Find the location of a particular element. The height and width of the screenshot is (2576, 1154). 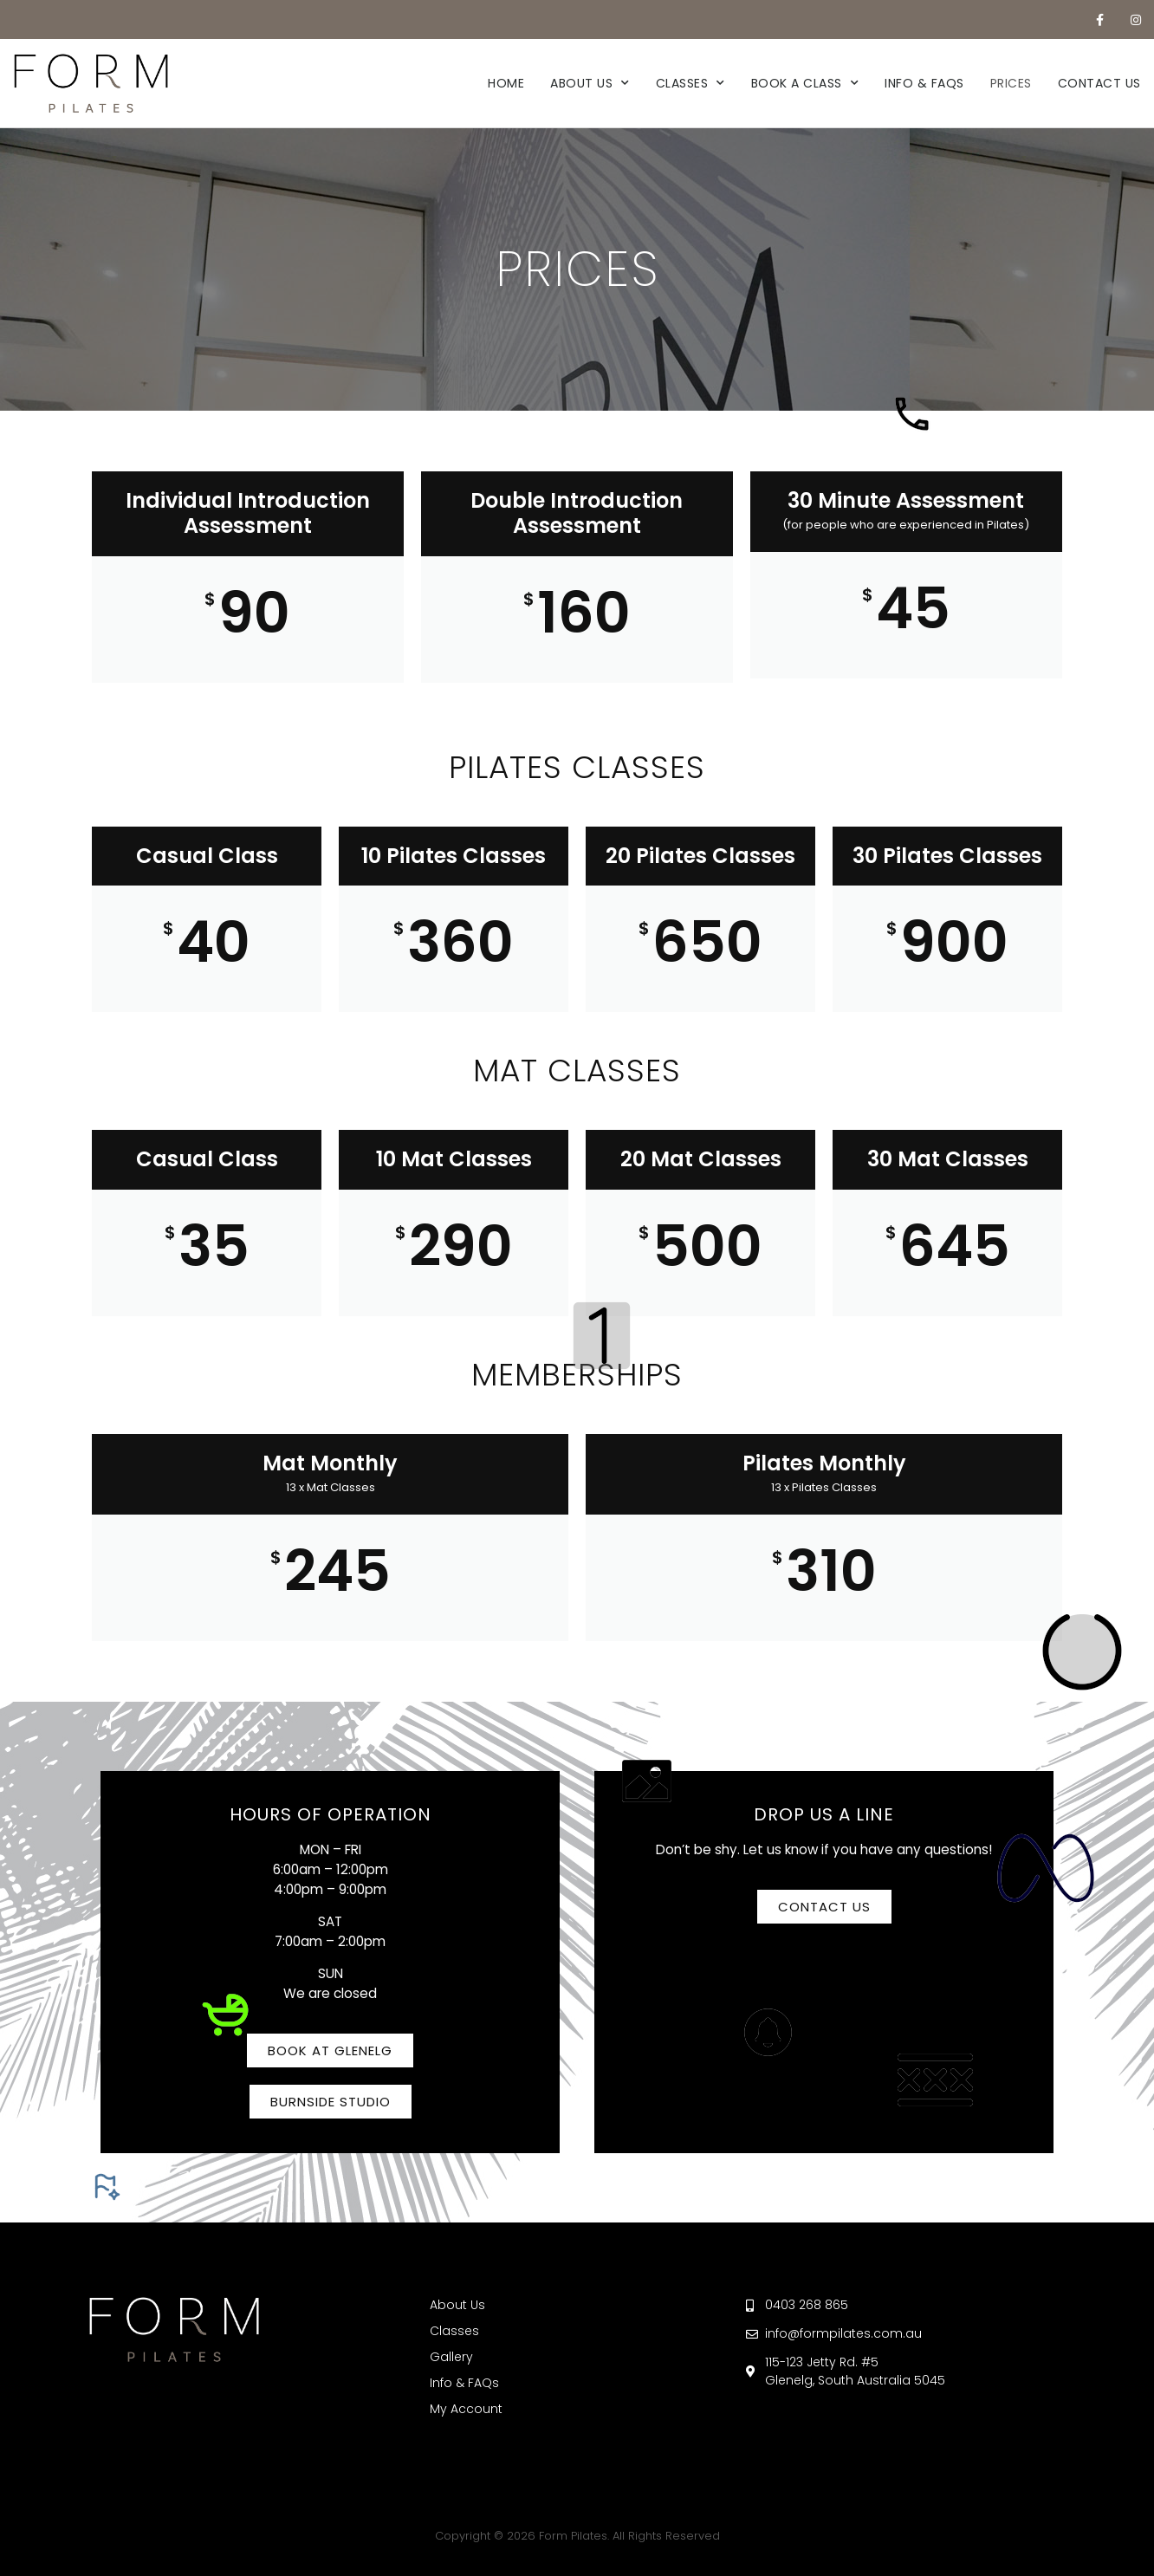

loading or processing in progress is located at coordinates (1082, 1651).